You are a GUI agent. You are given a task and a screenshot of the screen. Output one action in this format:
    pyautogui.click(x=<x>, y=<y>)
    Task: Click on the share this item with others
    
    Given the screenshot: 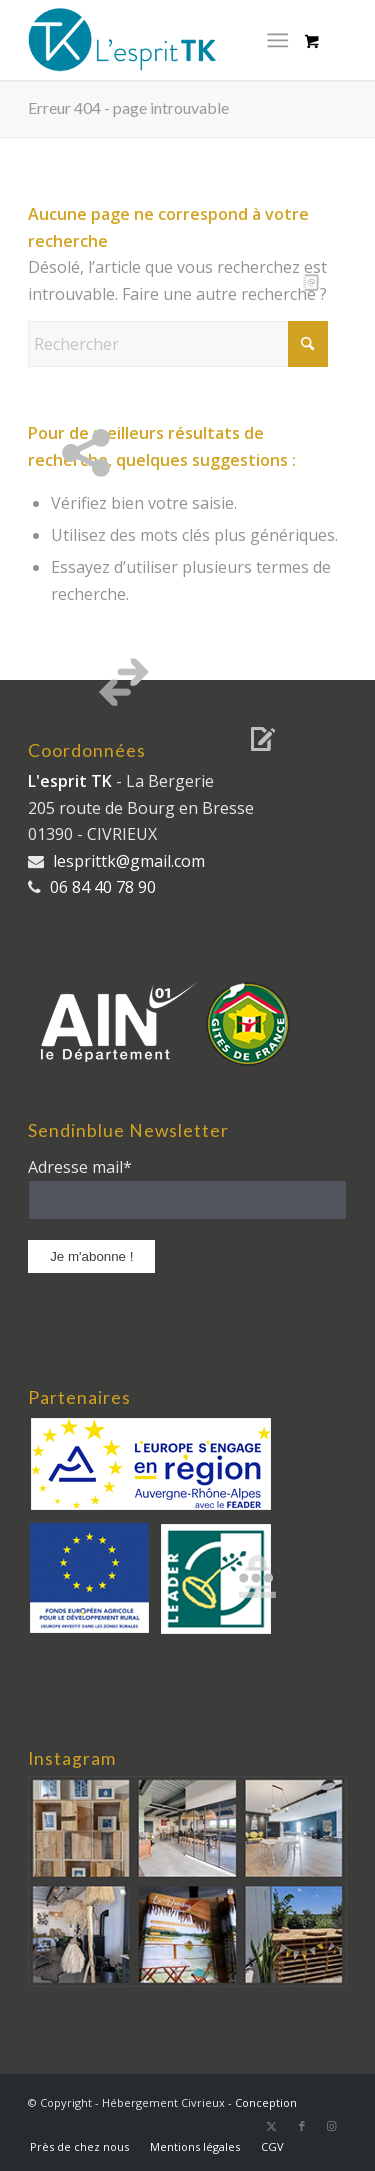 What is the action you would take?
    pyautogui.click(x=86, y=453)
    